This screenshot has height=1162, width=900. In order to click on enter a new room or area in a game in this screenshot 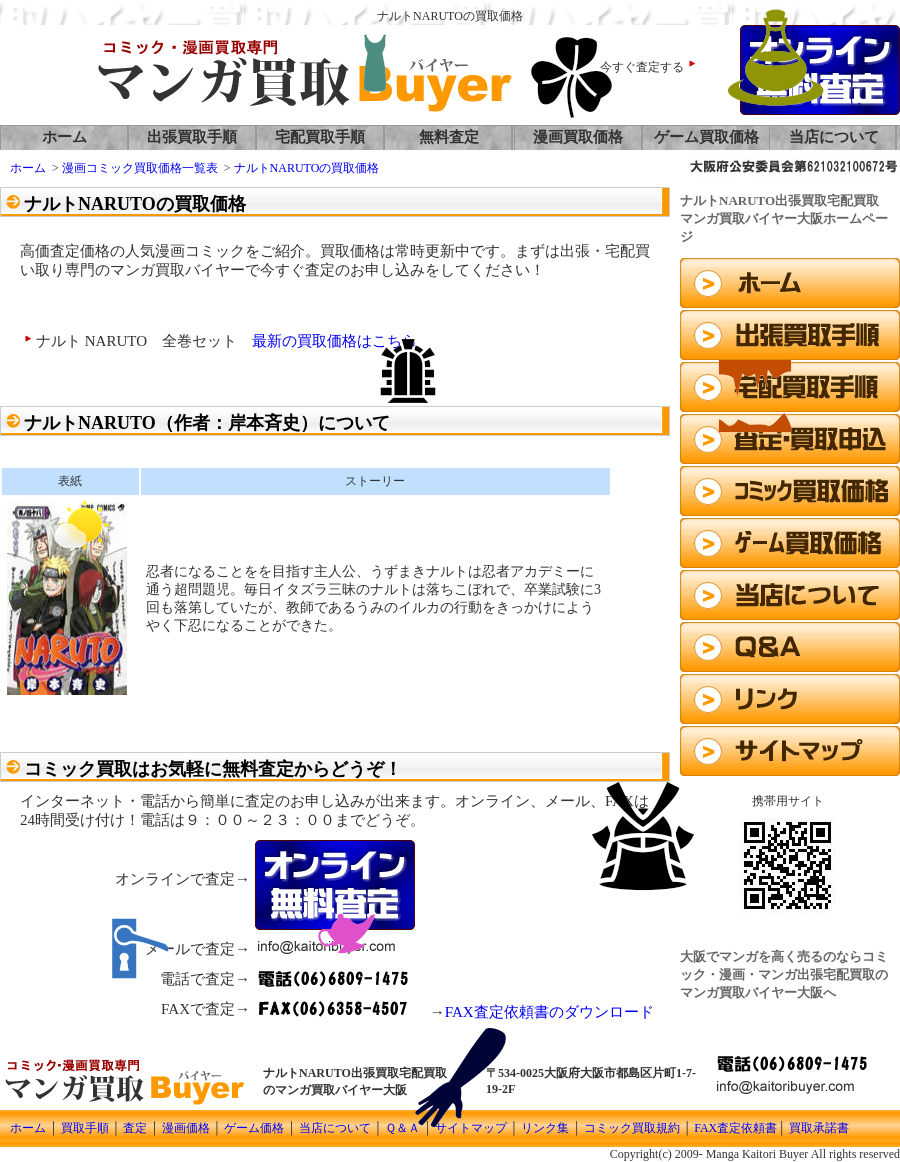, I will do `click(408, 371)`.